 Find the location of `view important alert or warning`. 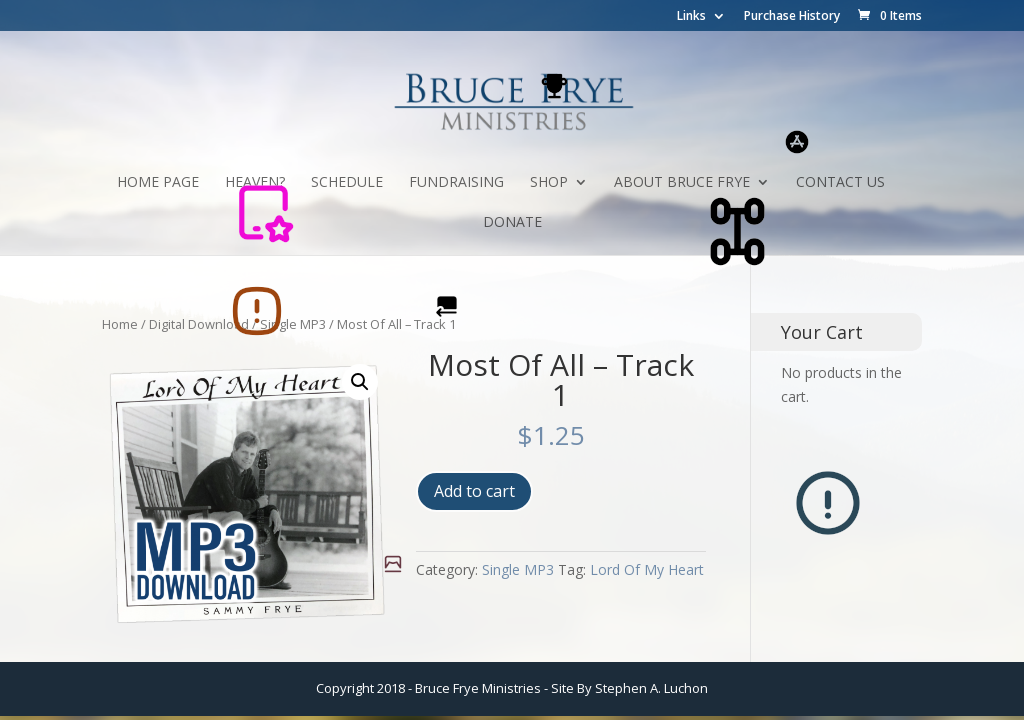

view important alert or warning is located at coordinates (257, 311).